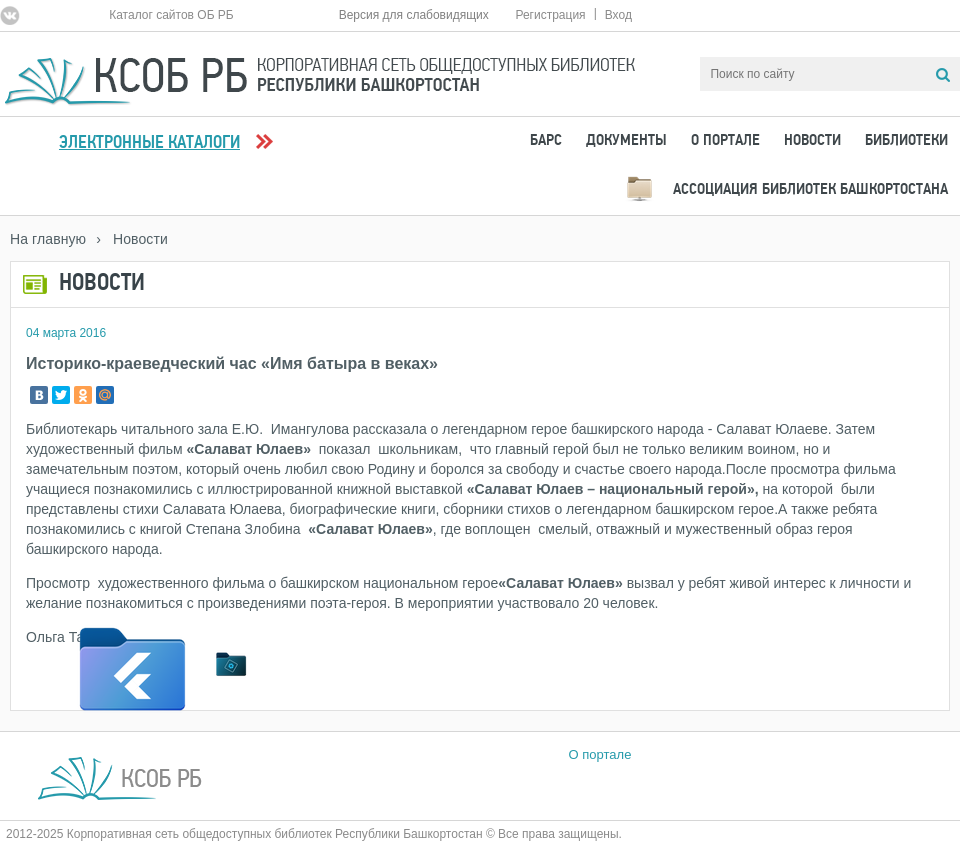 This screenshot has width=960, height=861. What do you see at coordinates (231, 665) in the screenshot?
I see `open adobe photoshop elements project folder` at bounding box center [231, 665].